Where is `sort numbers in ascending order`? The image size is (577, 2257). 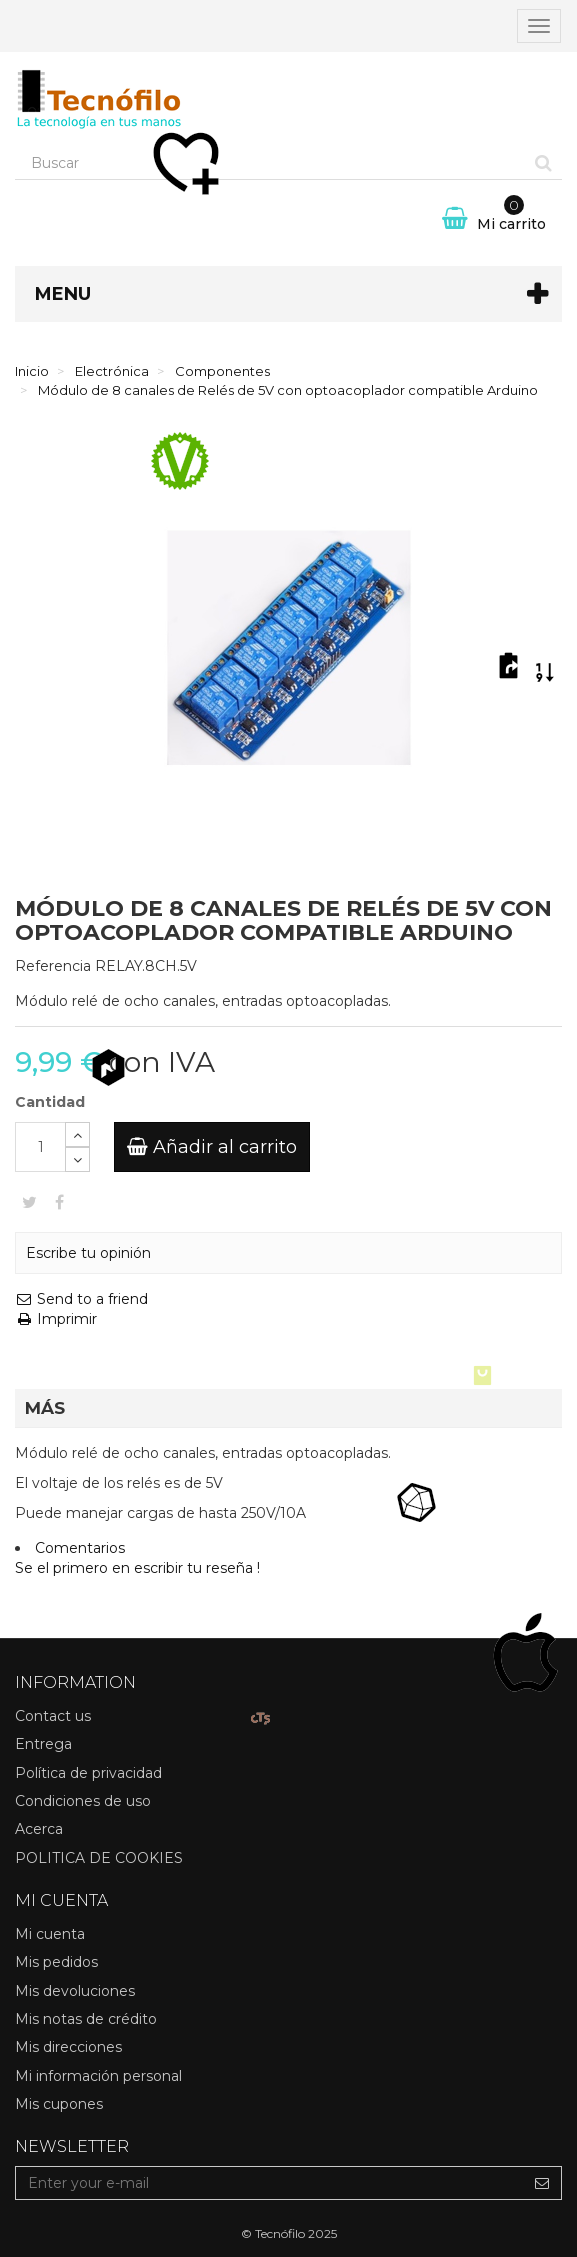
sort numbers in ascending order is located at coordinates (543, 672).